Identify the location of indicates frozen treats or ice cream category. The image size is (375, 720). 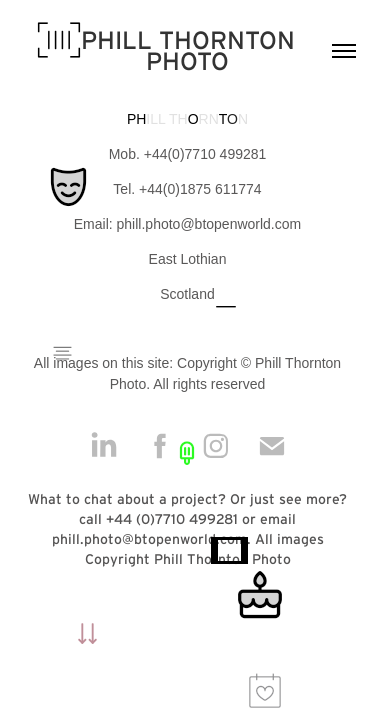
(187, 453).